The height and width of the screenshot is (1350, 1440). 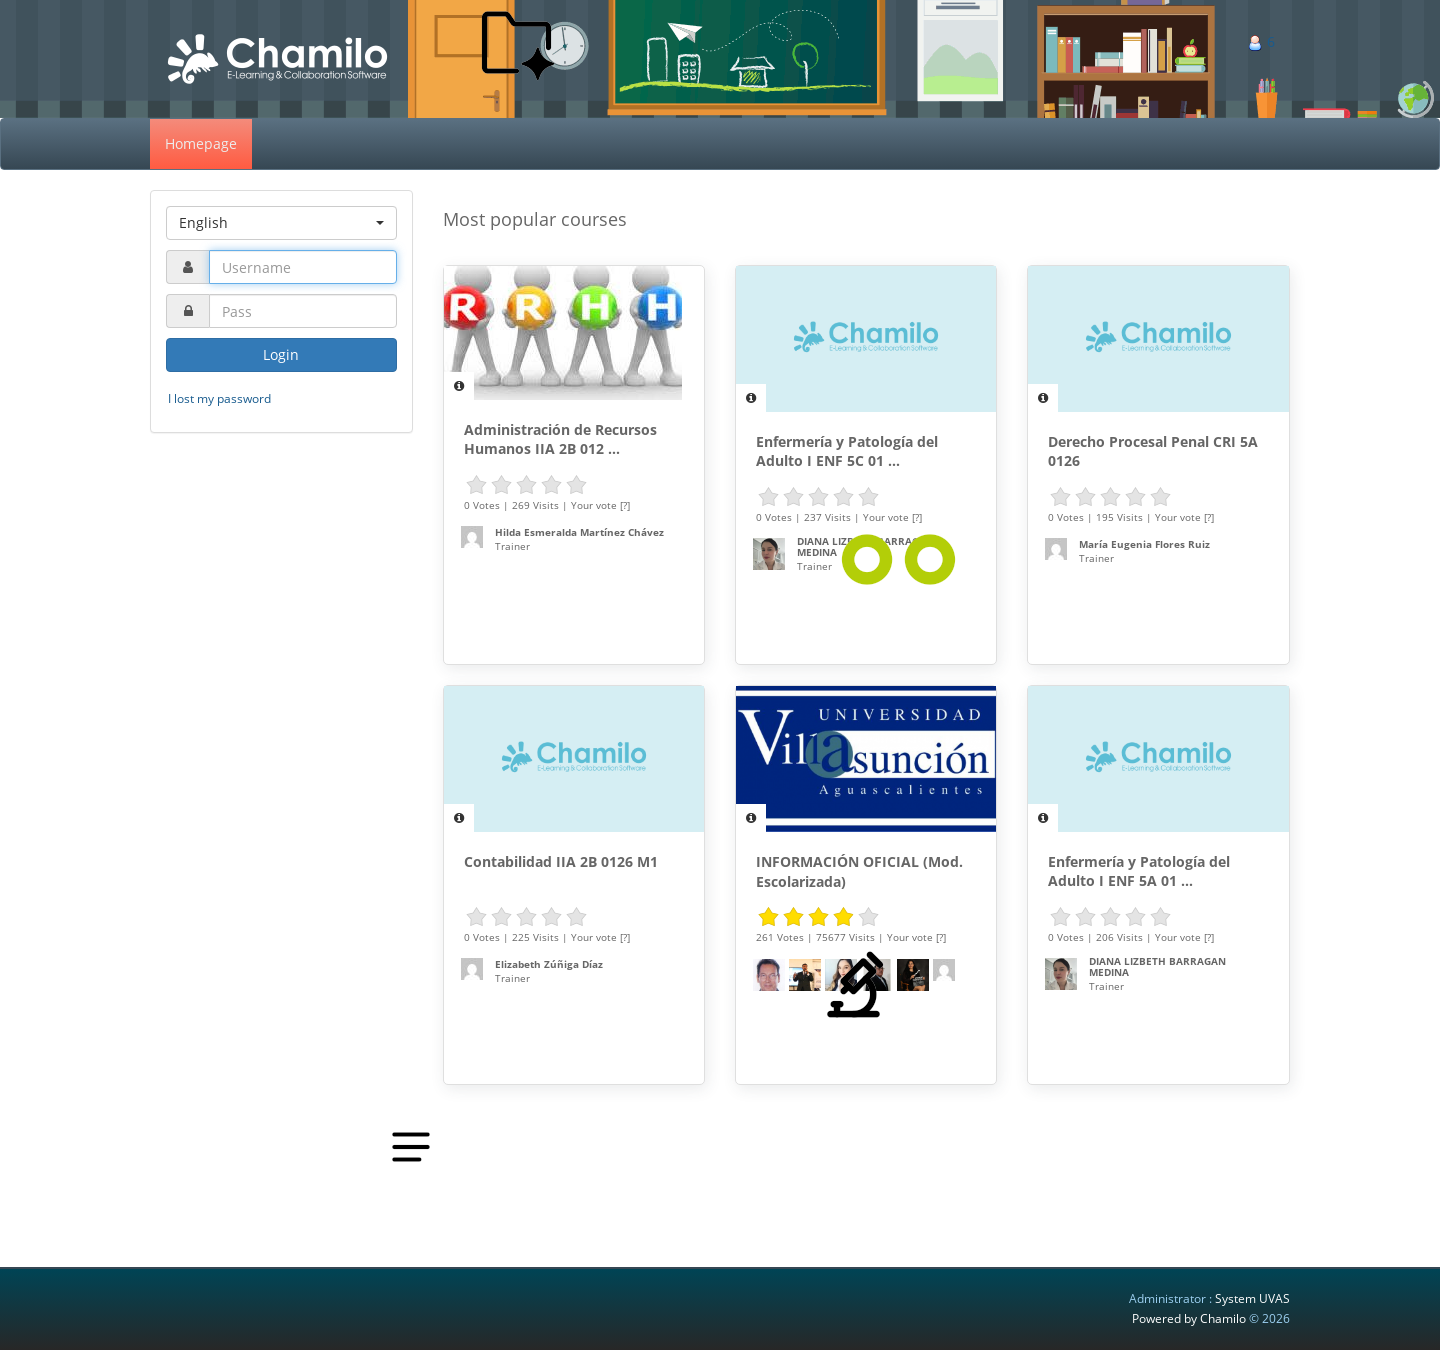 I want to click on link to flickr photo sharing account, so click(x=898, y=559).